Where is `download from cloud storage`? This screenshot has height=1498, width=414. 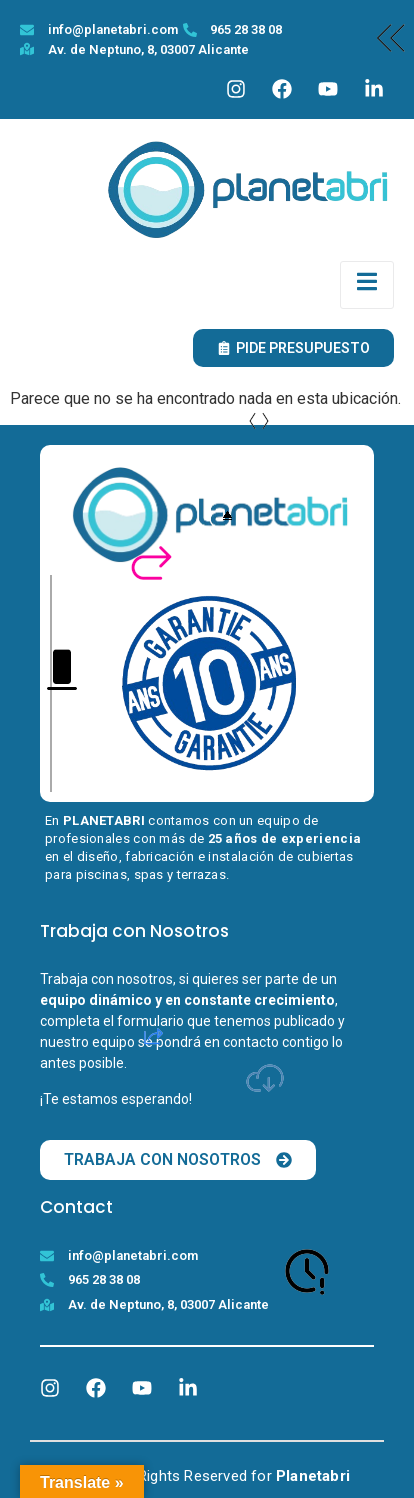
download from cloud storage is located at coordinates (265, 1078).